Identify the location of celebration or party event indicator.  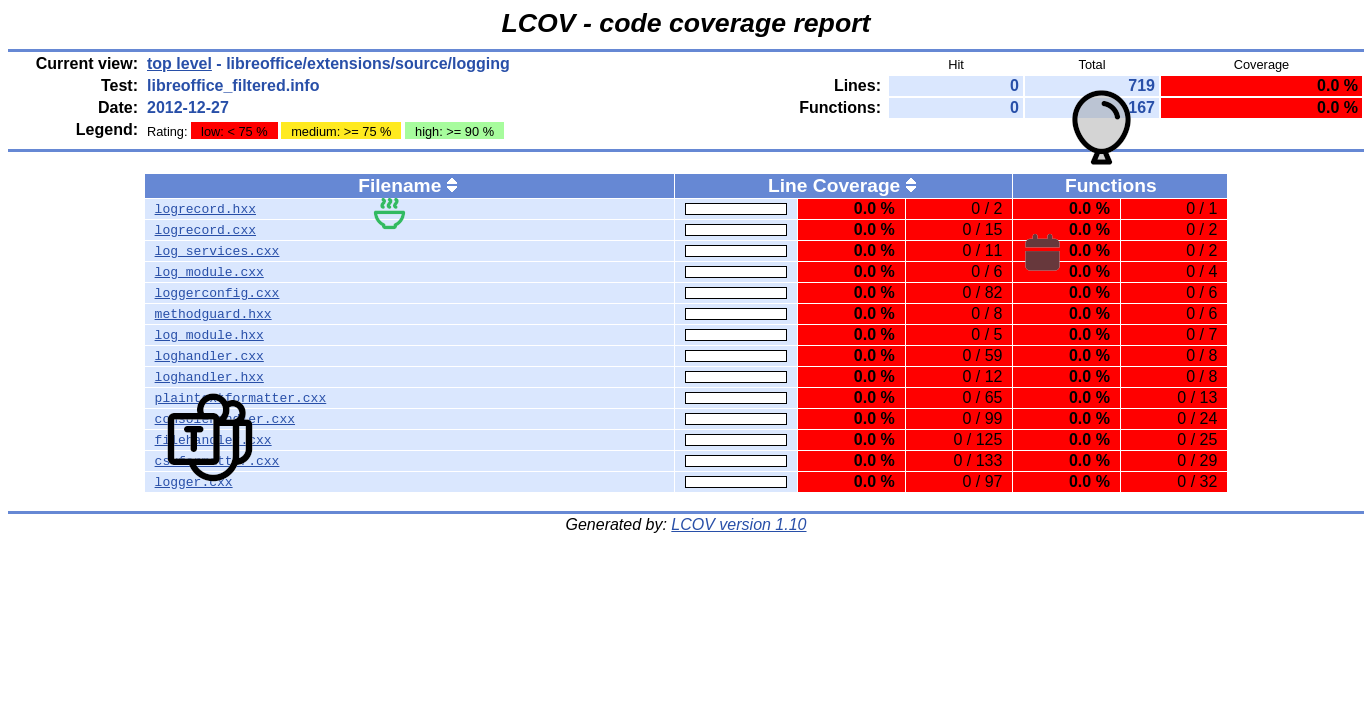
(1101, 127).